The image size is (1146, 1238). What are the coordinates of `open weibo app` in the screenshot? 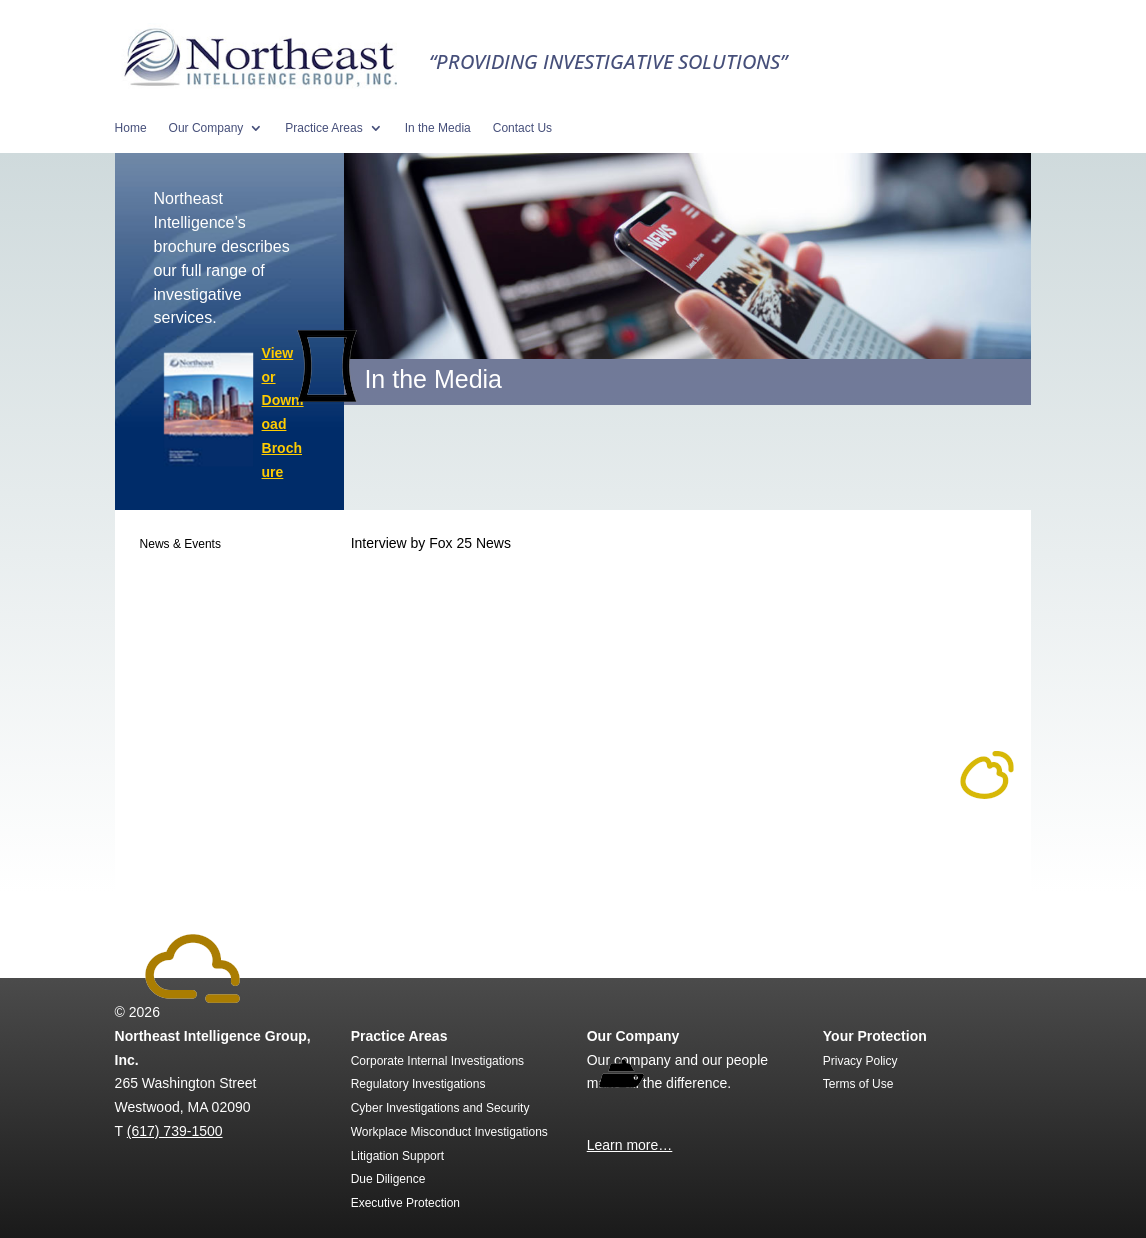 It's located at (987, 775).